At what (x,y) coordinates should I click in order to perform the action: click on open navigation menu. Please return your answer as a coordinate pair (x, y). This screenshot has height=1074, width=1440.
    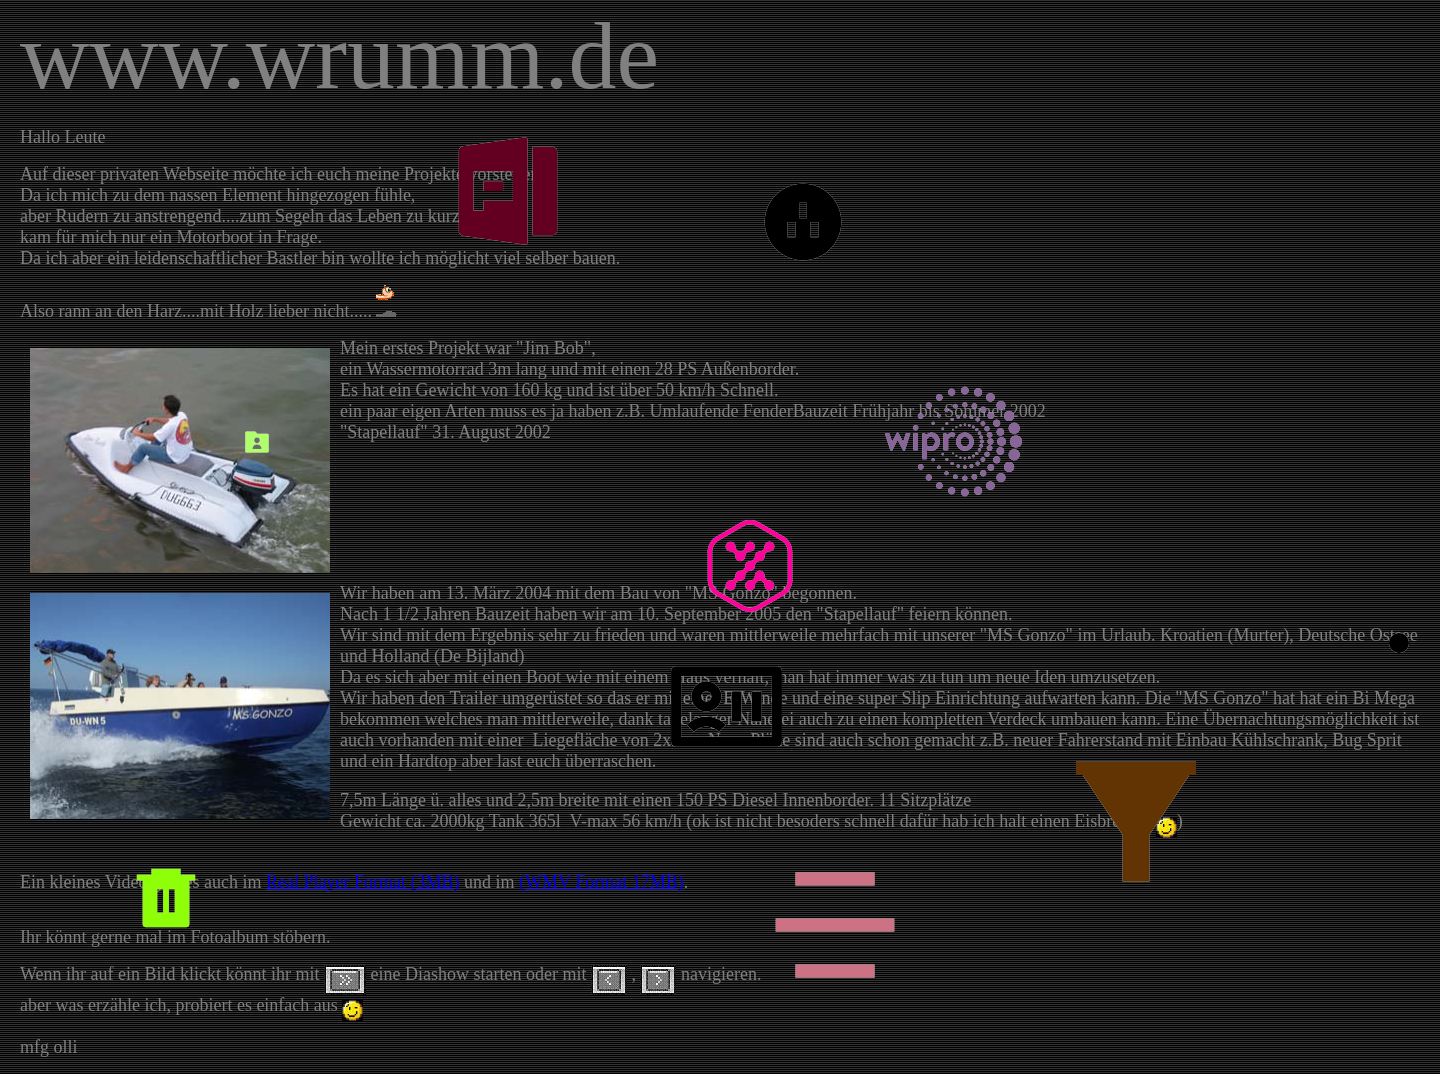
    Looking at the image, I should click on (835, 925).